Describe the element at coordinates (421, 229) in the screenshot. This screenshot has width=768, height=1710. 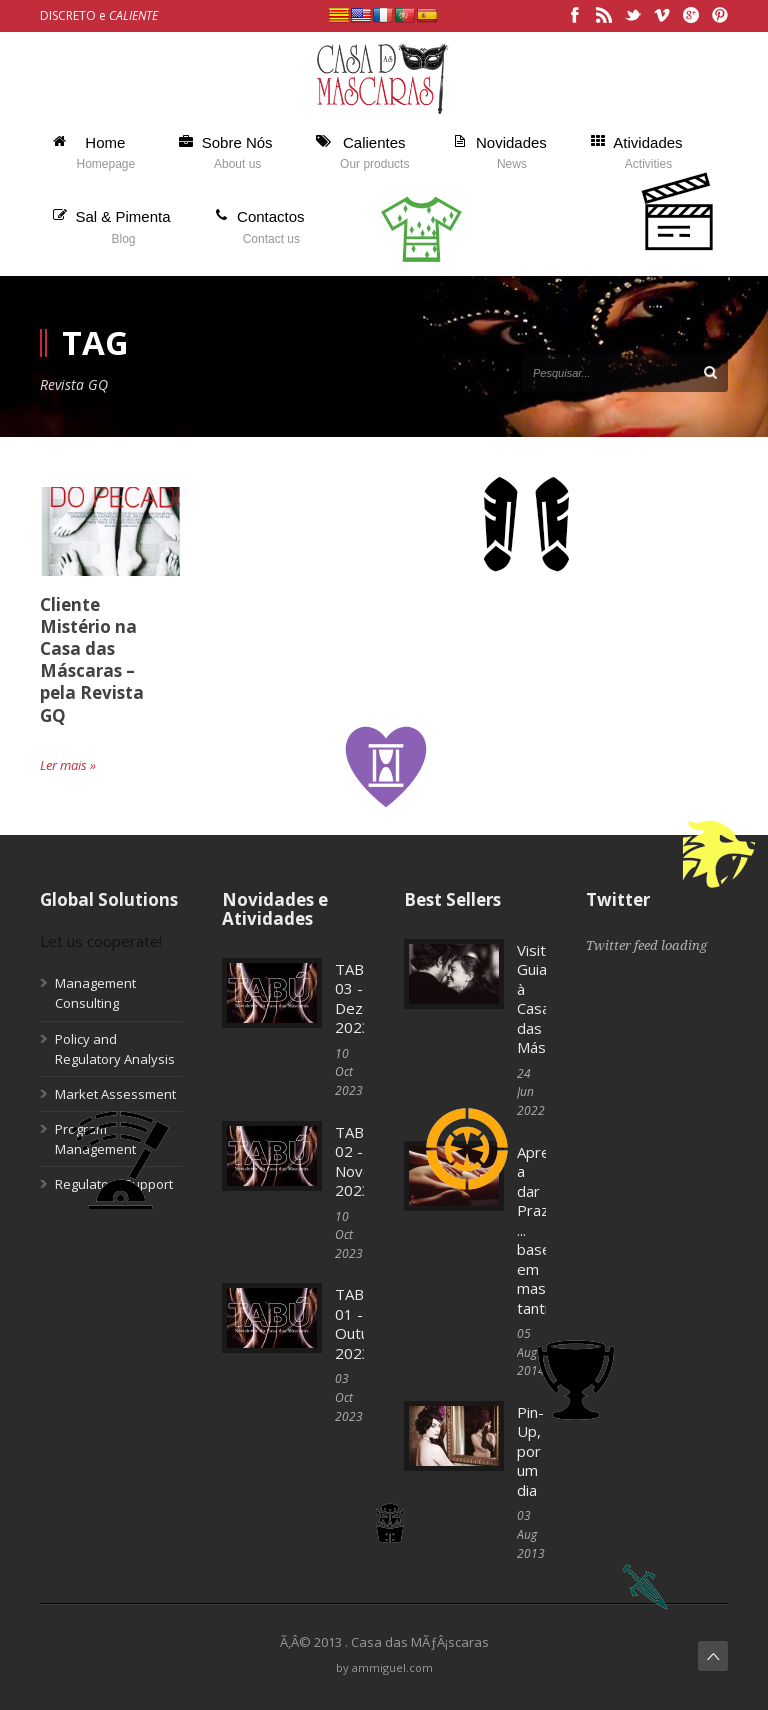
I see `equip armor or defensive gear` at that location.